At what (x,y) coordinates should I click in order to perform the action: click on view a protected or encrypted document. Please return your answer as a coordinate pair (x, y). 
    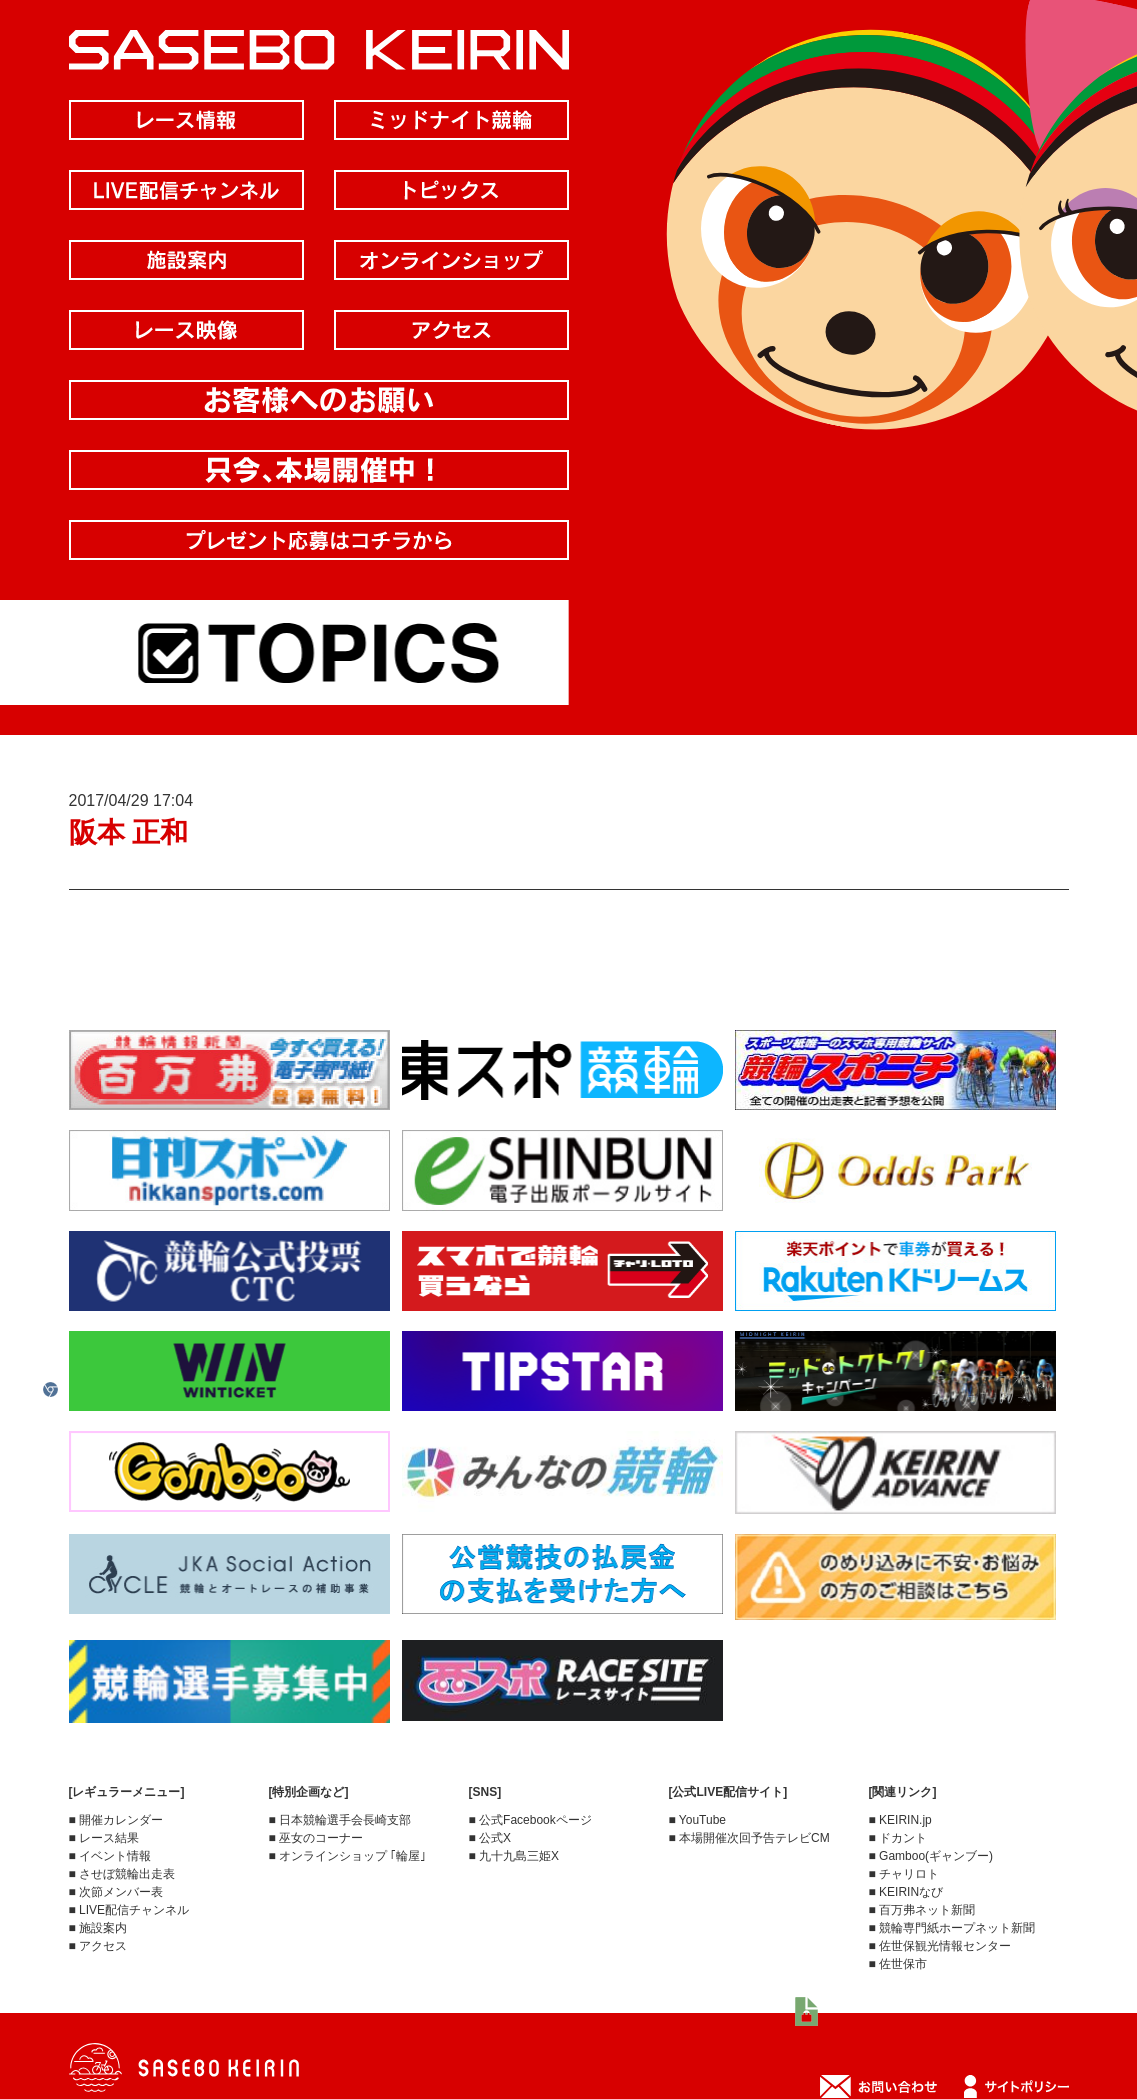
    Looking at the image, I should click on (806, 2011).